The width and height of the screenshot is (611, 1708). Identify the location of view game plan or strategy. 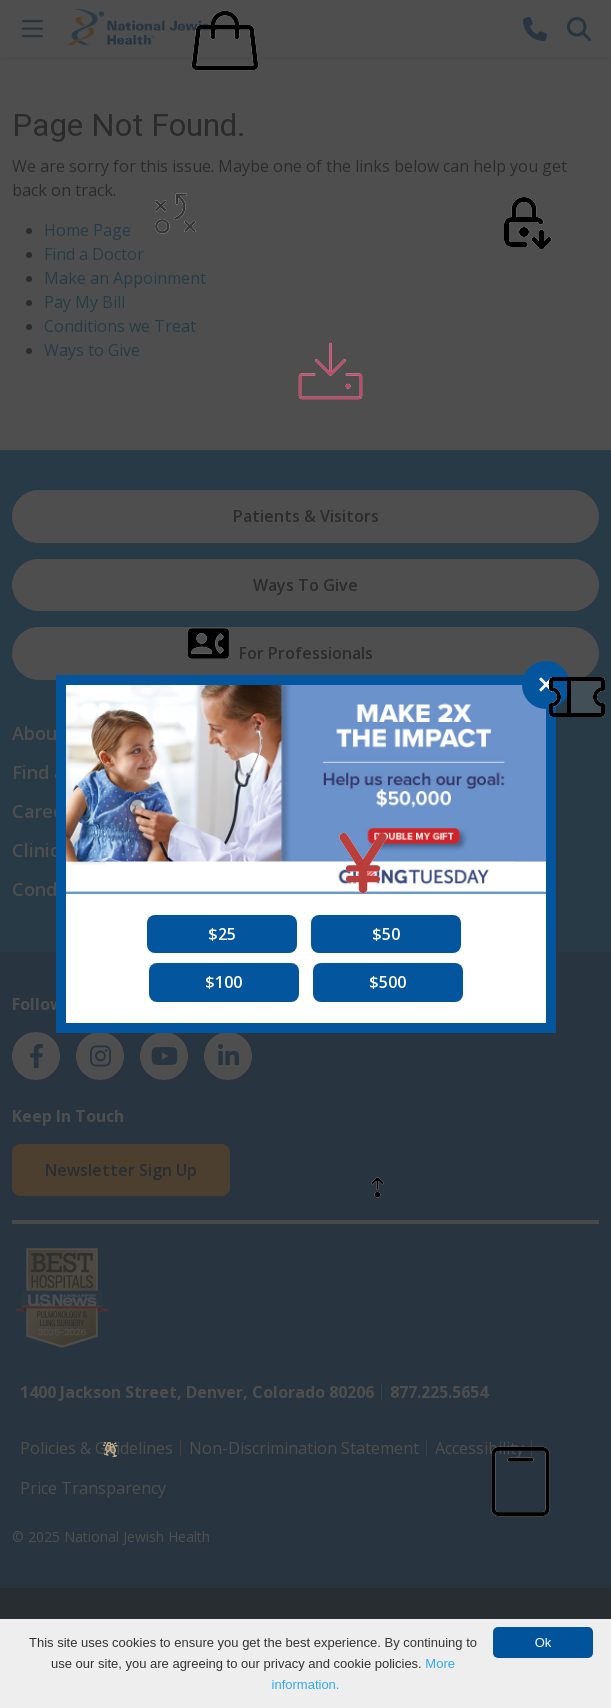
(173, 213).